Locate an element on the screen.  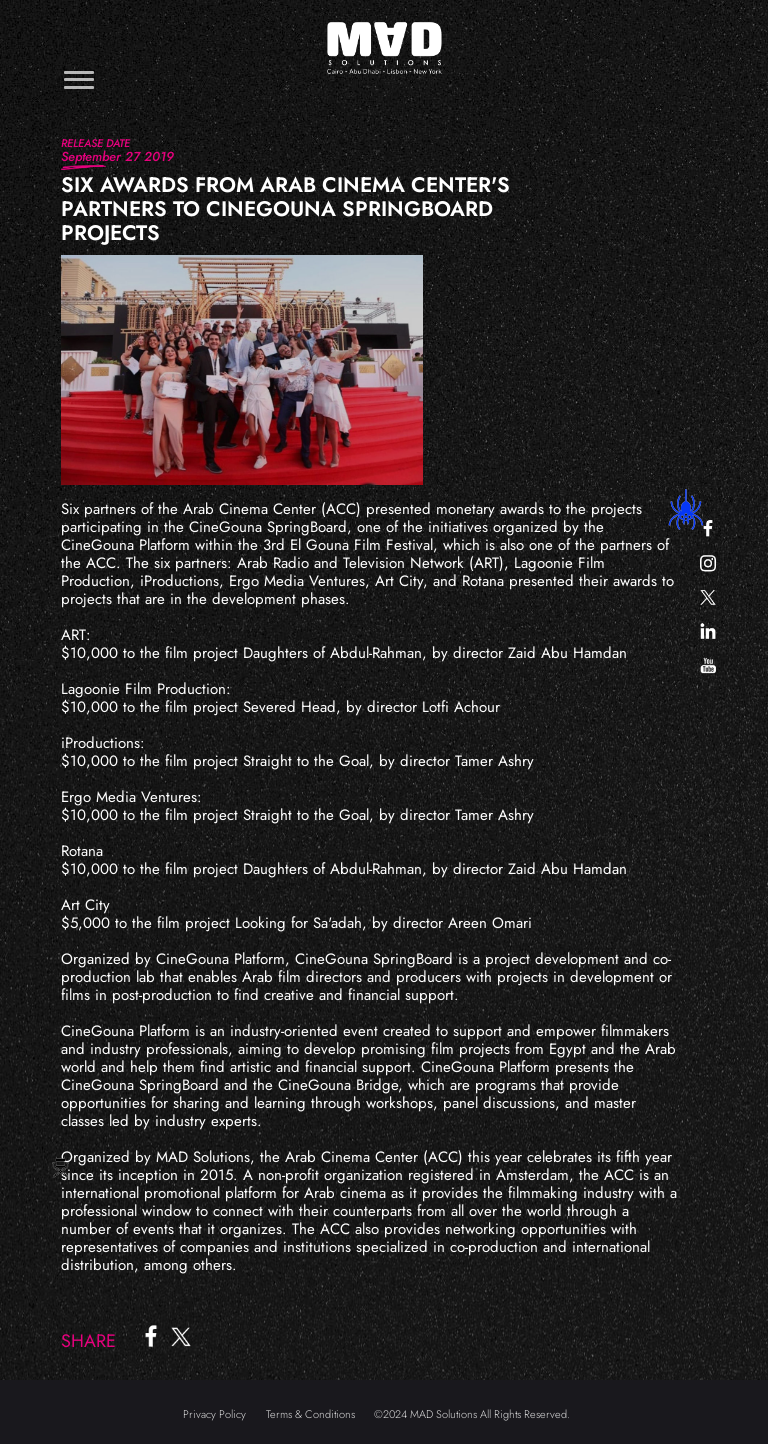
access director or creator mode is located at coordinates (60, 1167).